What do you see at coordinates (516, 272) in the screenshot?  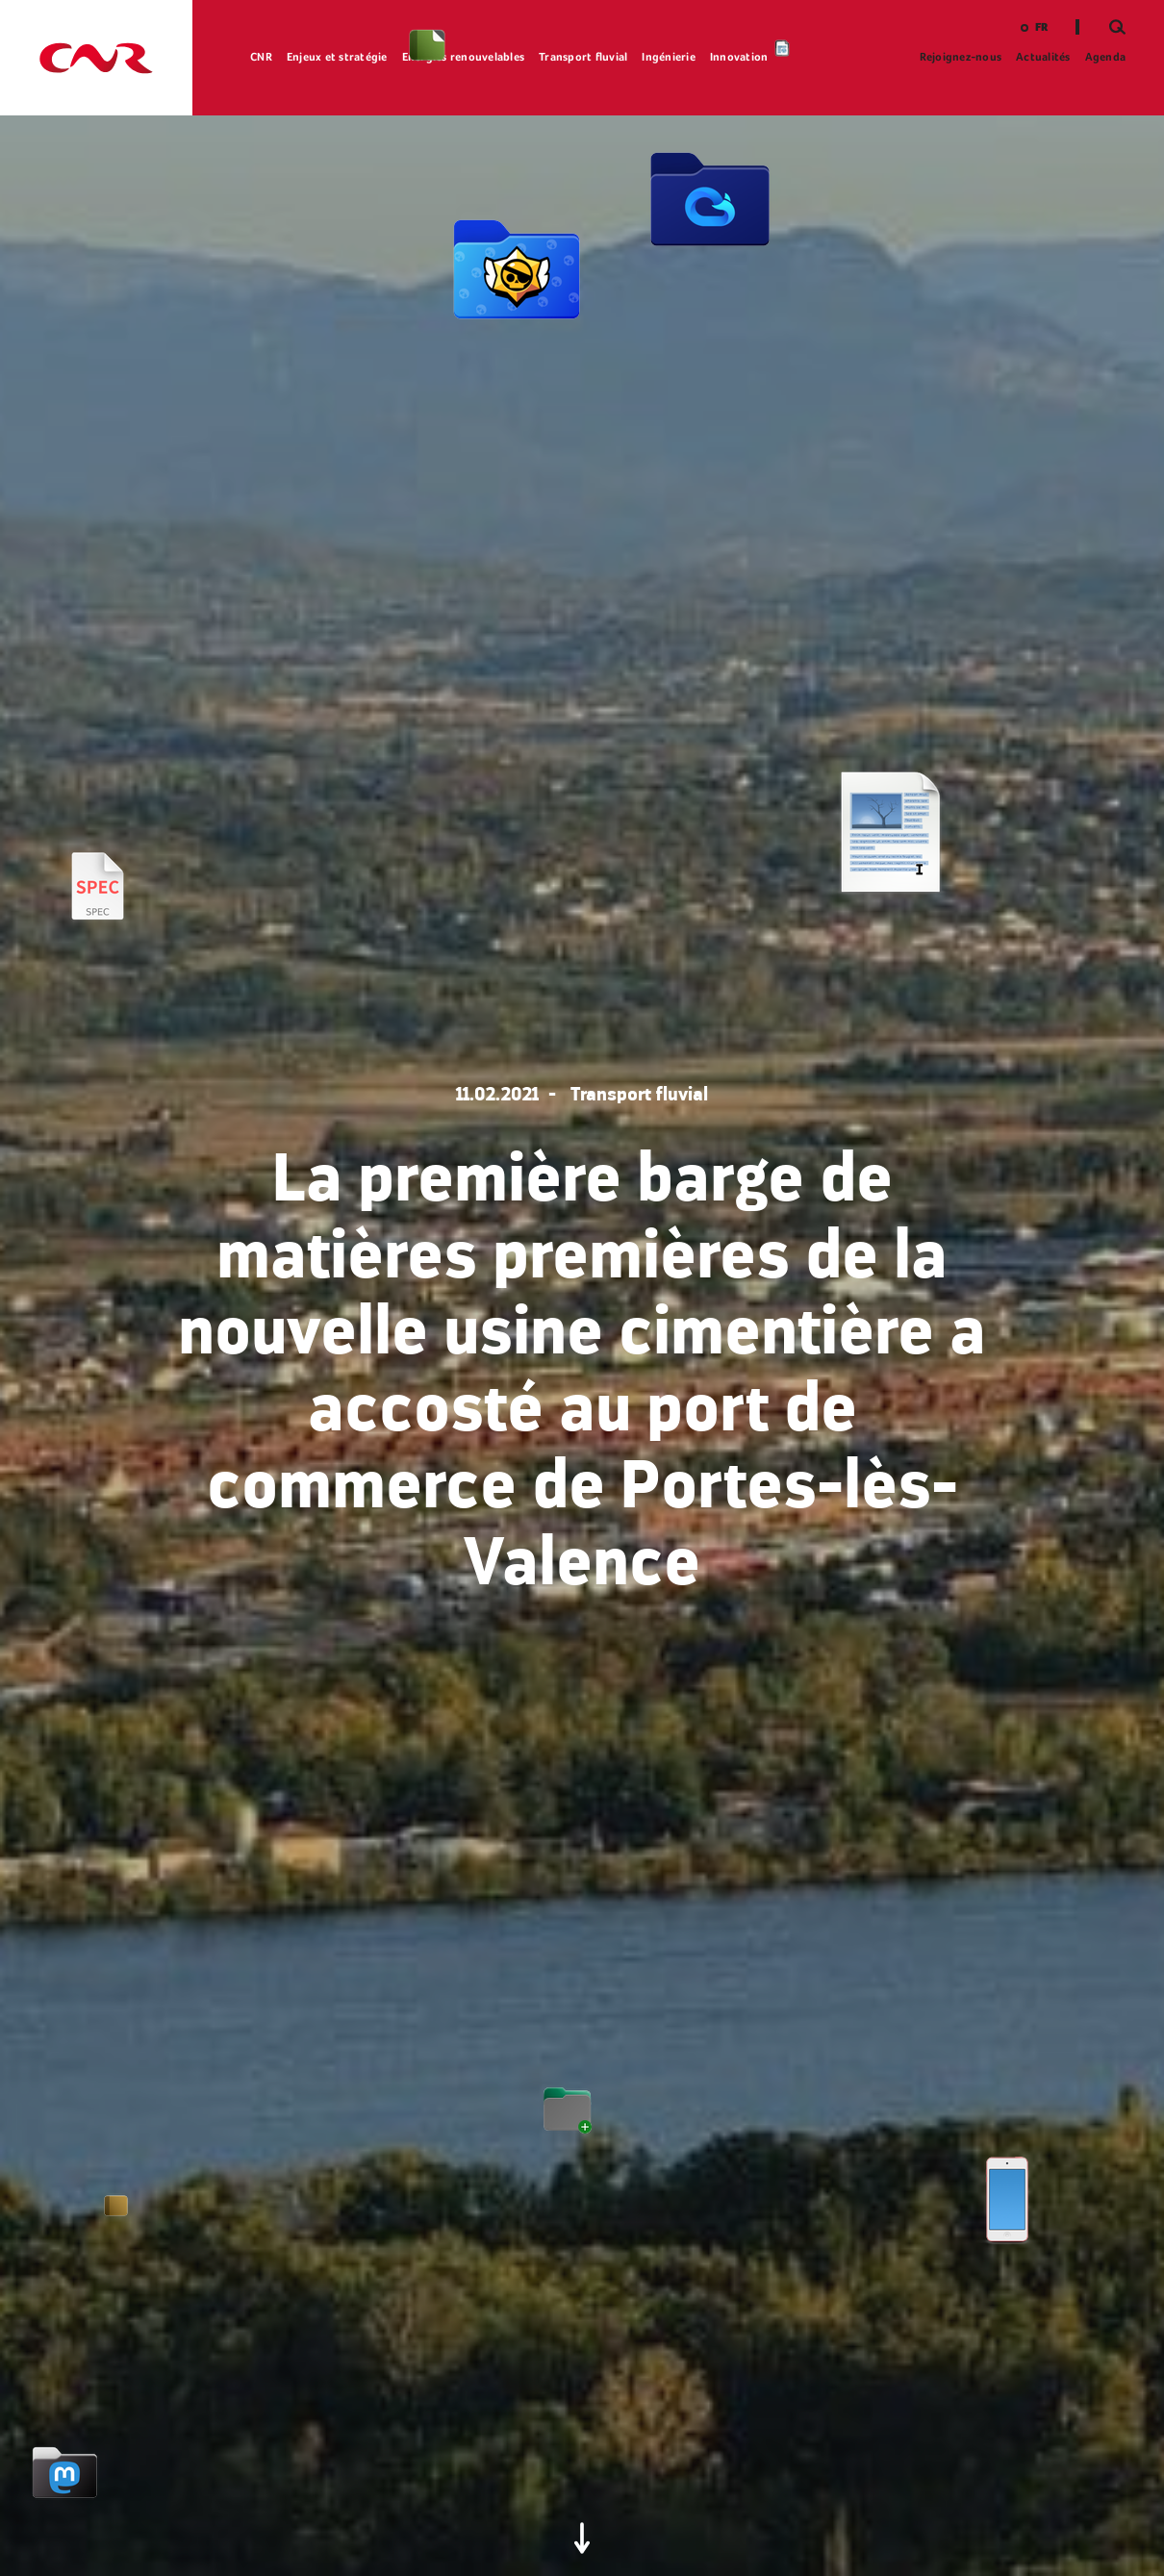 I see `open brawl stars game folder` at bounding box center [516, 272].